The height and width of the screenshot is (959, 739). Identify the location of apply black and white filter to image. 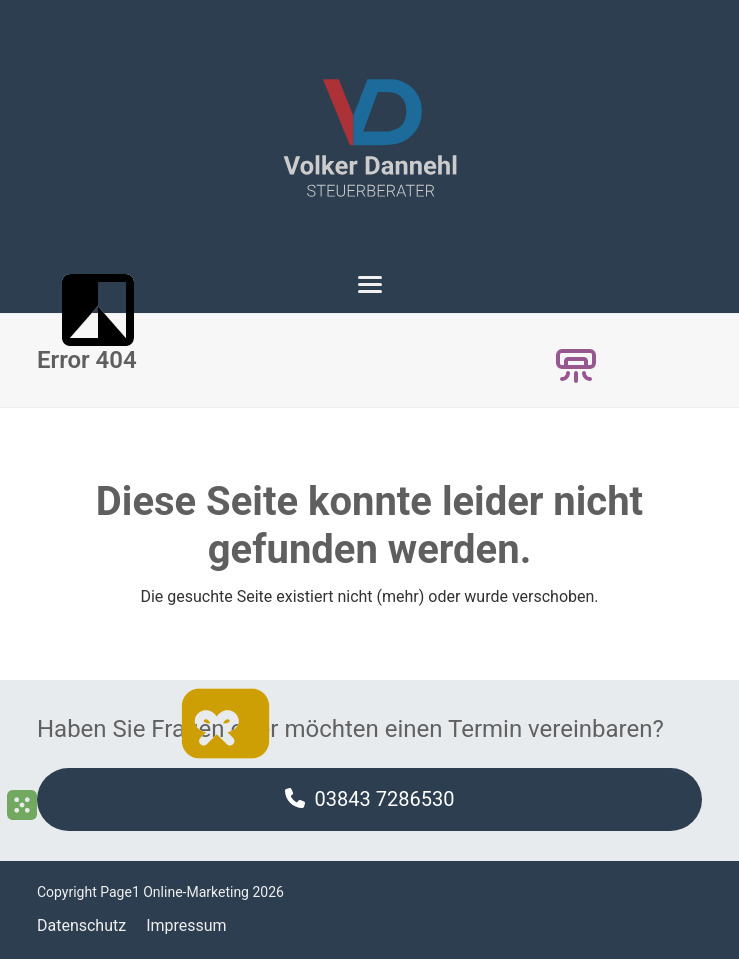
(98, 310).